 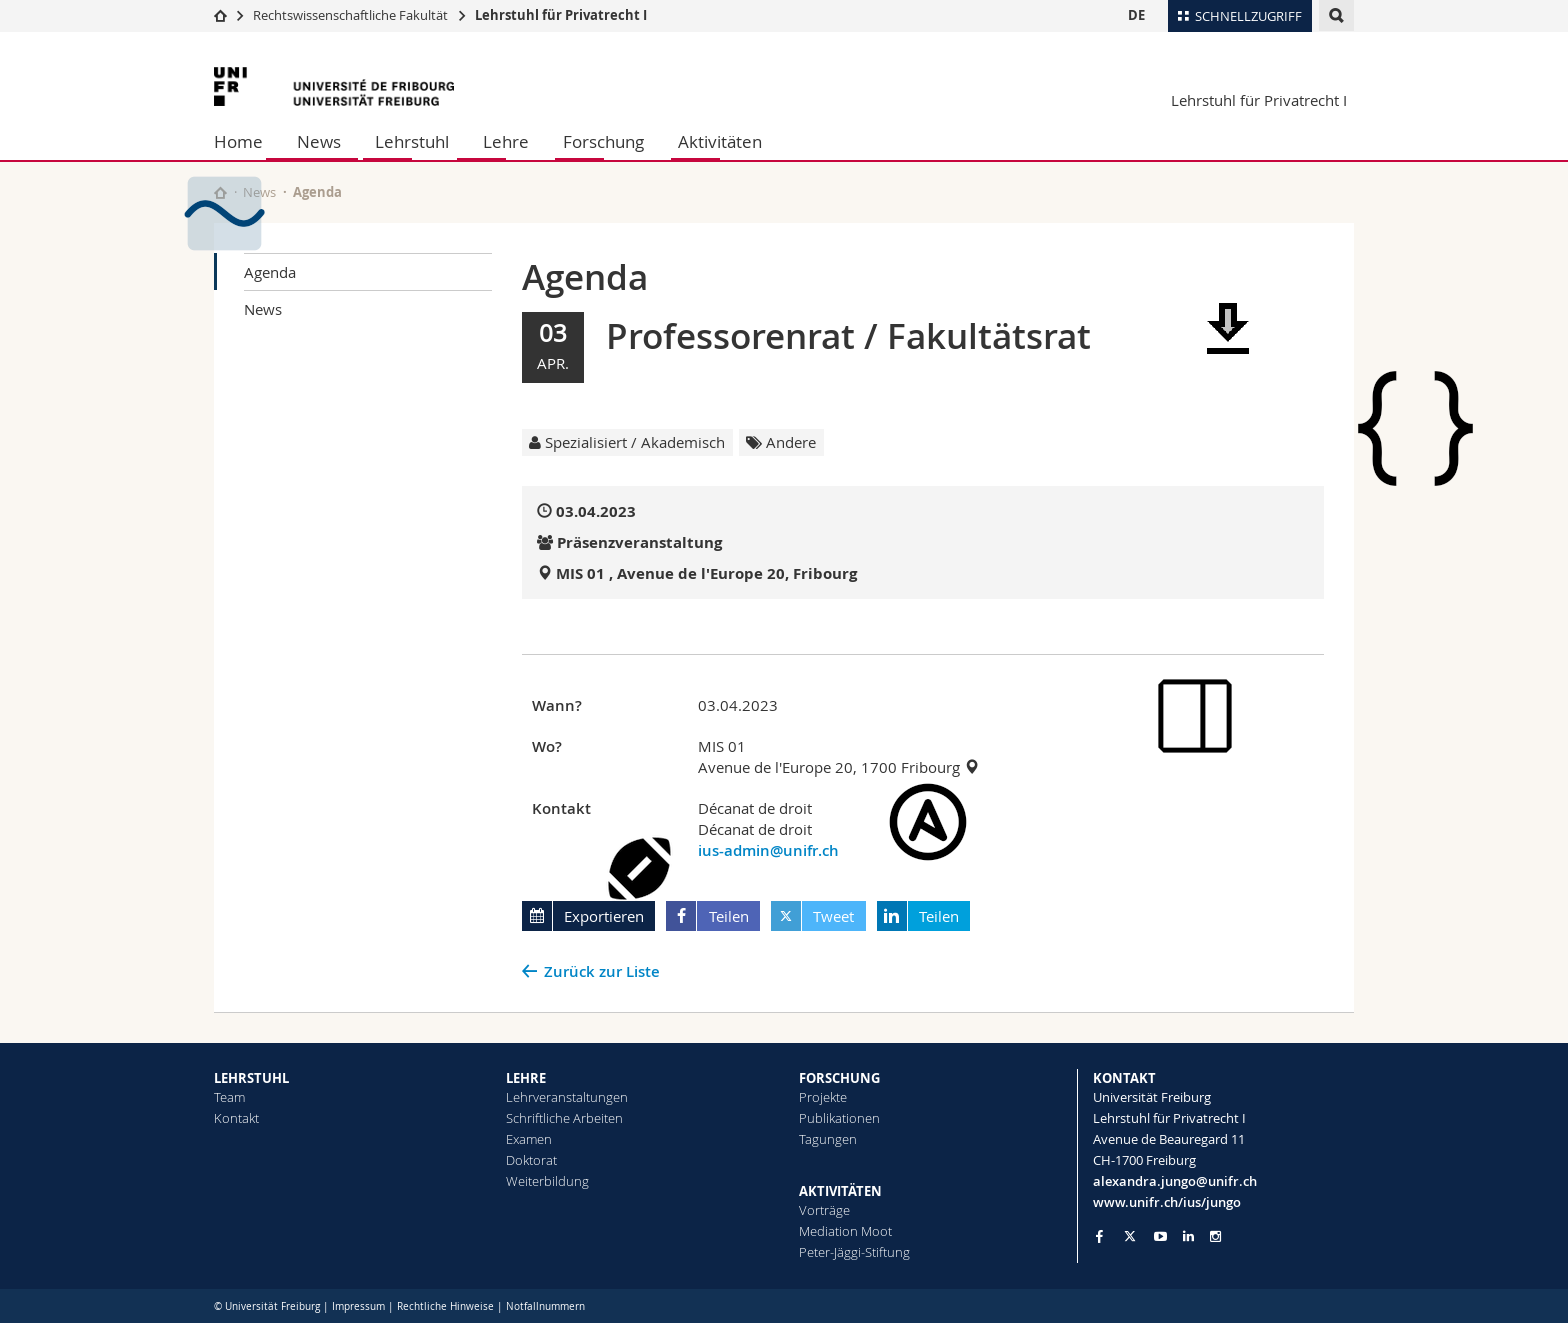 What do you see at coordinates (1195, 716) in the screenshot?
I see `hide the right sidebar panel` at bounding box center [1195, 716].